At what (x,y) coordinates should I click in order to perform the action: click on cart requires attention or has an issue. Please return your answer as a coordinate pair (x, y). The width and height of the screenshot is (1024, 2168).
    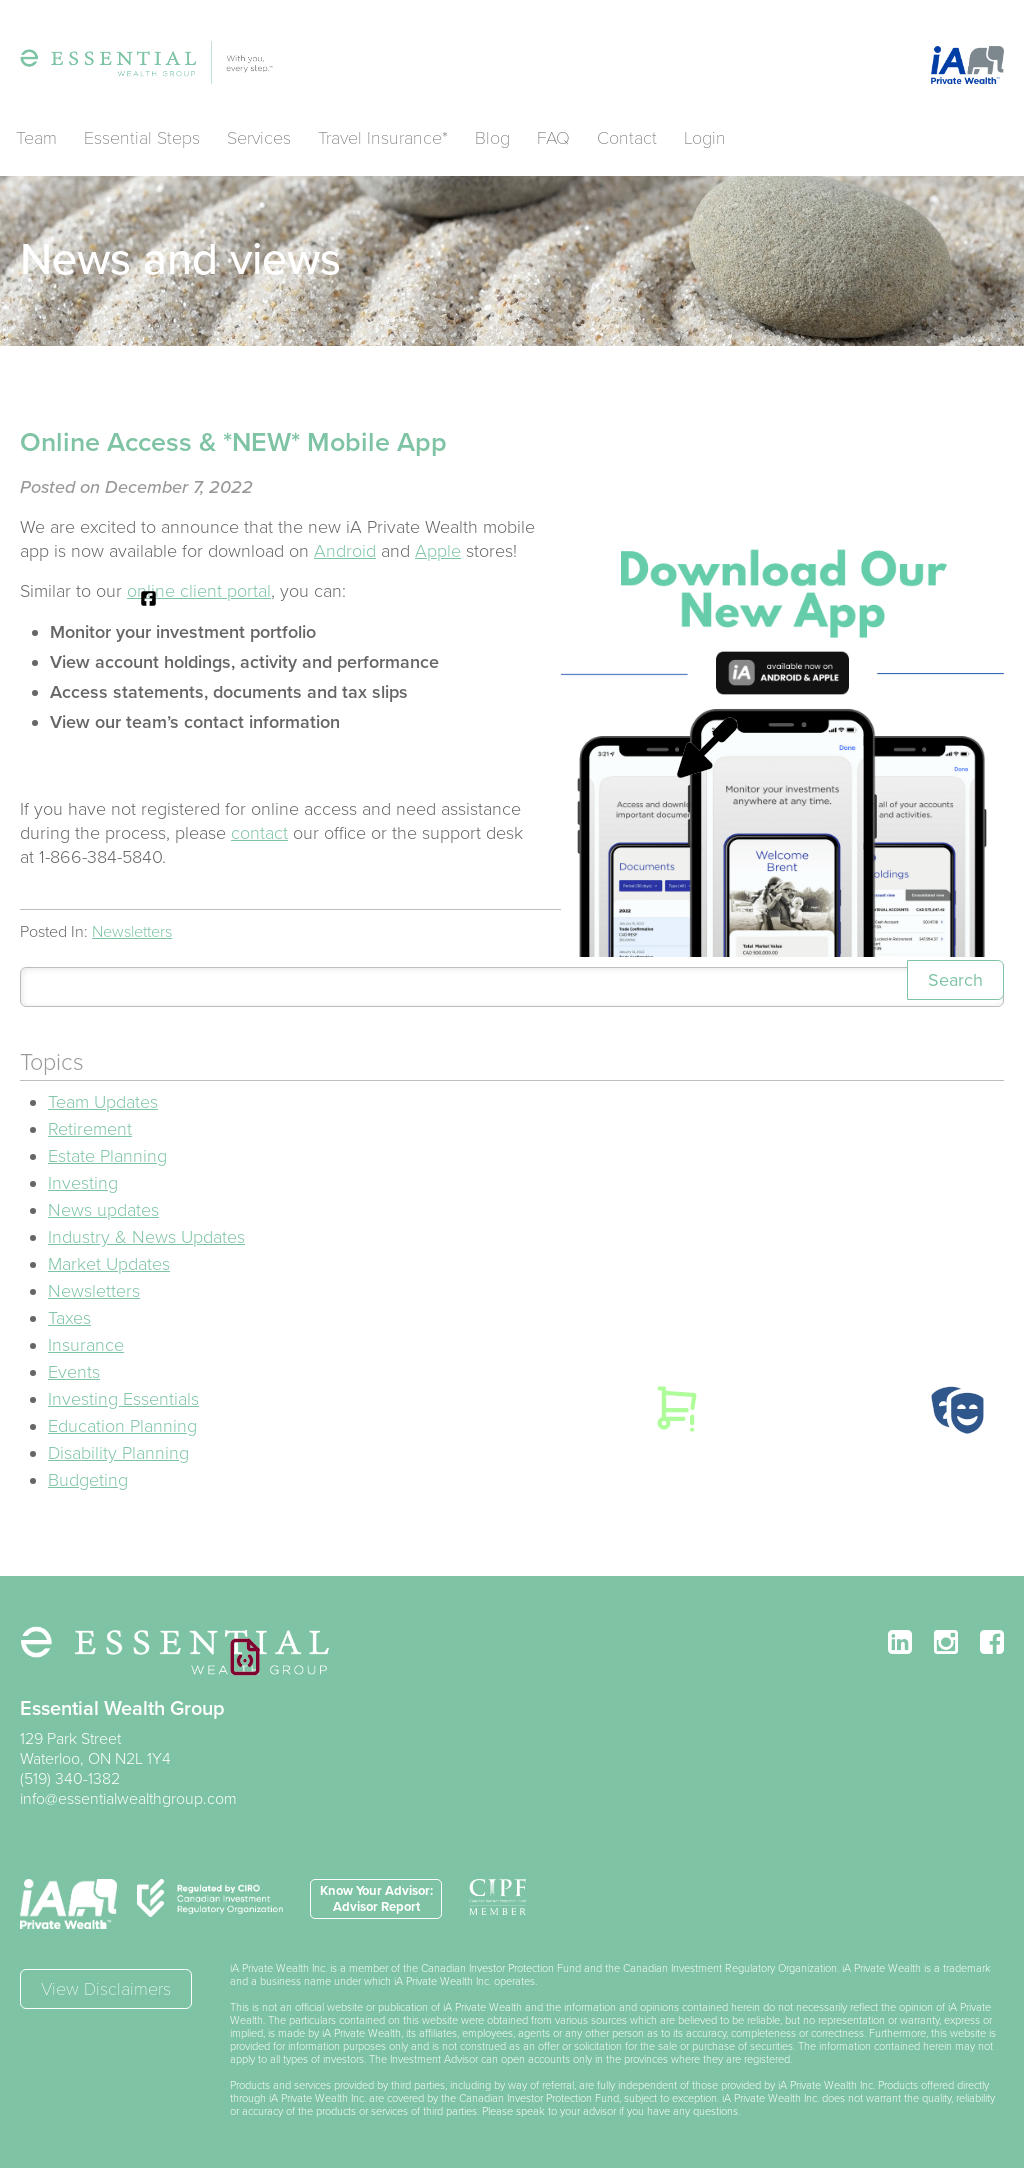
    Looking at the image, I should click on (677, 1408).